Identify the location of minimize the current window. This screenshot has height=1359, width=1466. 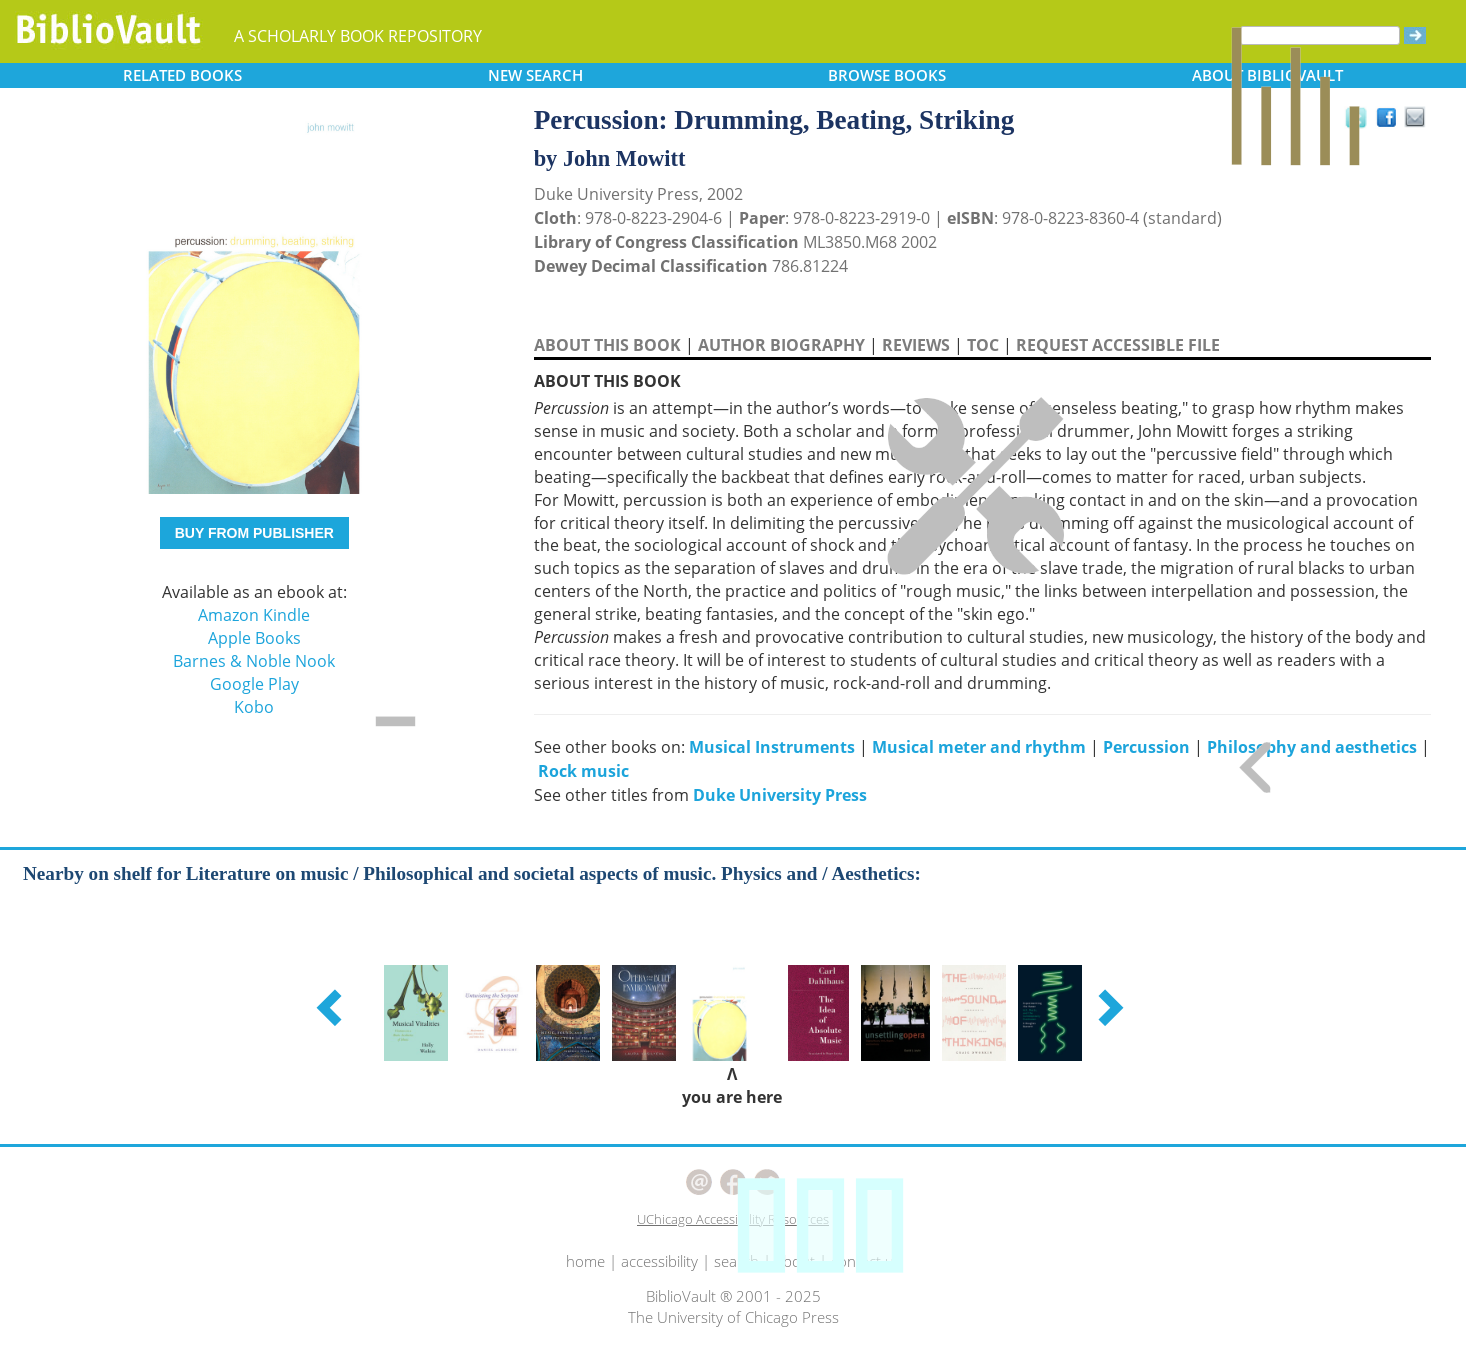
(395, 706).